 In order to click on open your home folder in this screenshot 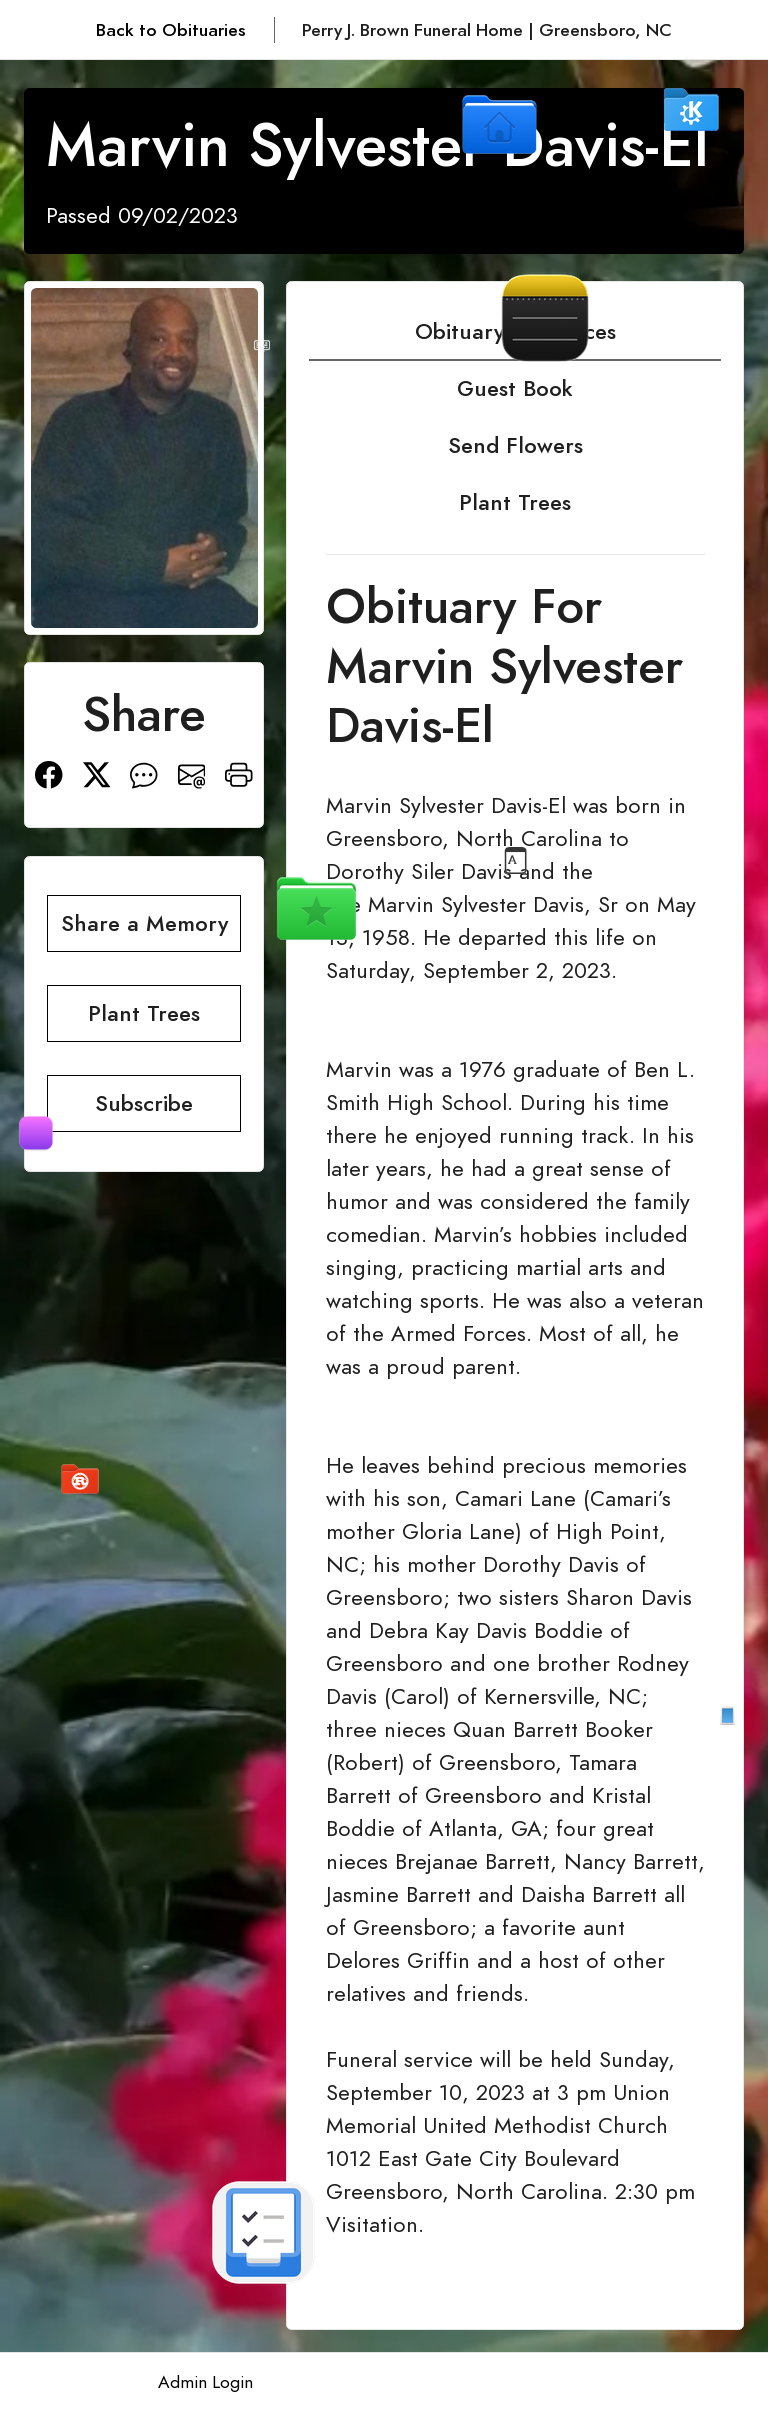, I will do `click(499, 124)`.